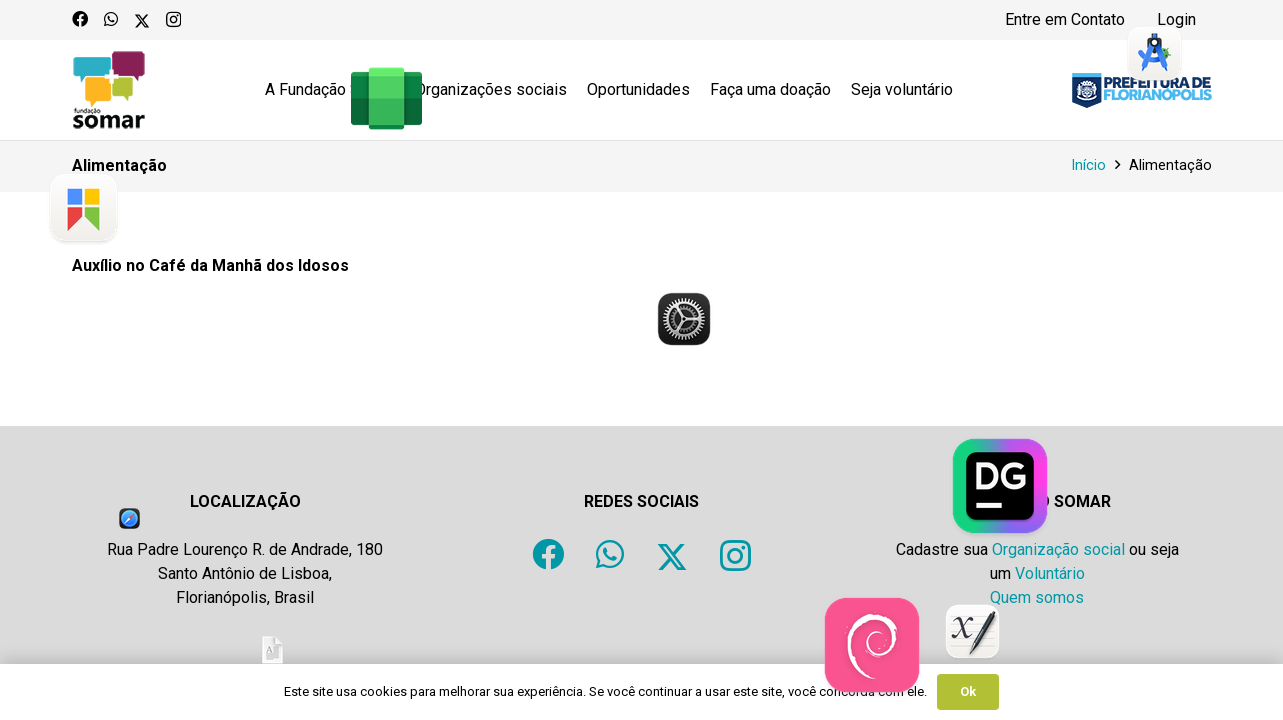  What do you see at coordinates (972, 631) in the screenshot?
I see `open Xournal++ note-taking app` at bounding box center [972, 631].